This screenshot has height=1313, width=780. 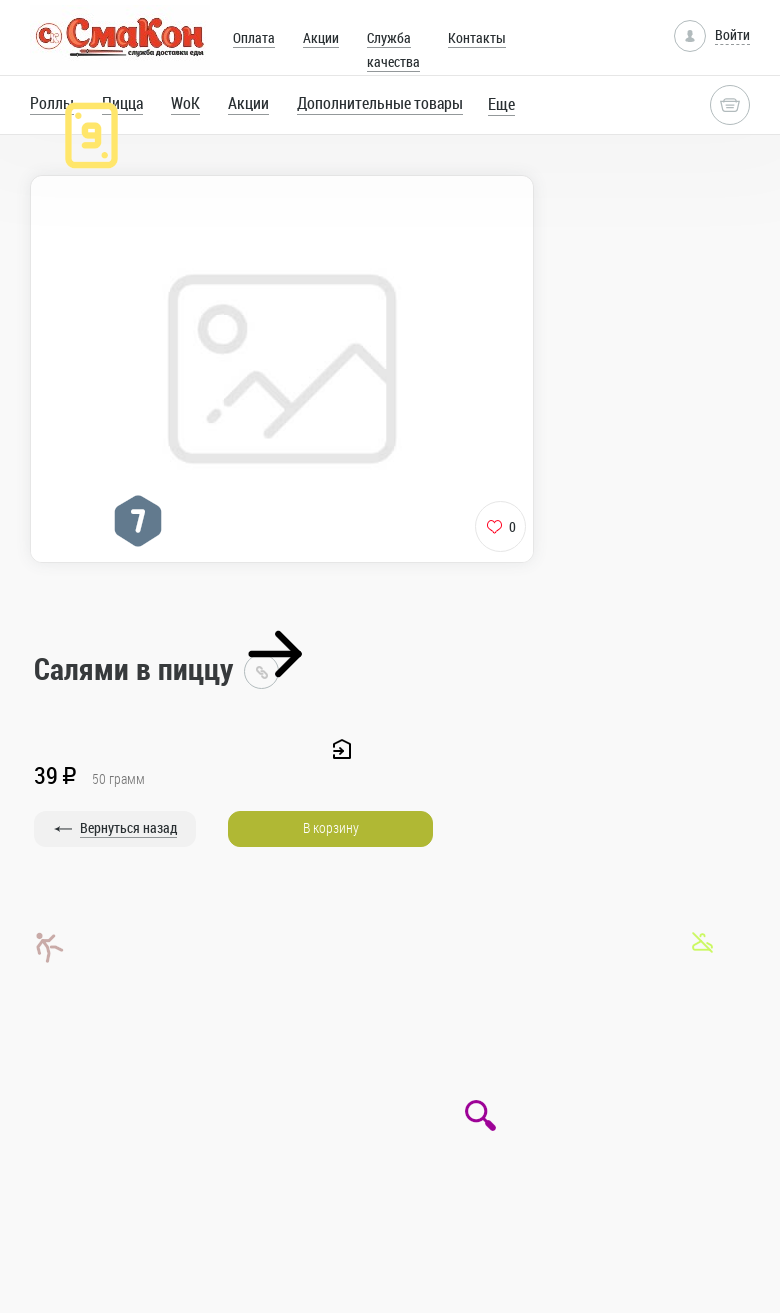 I want to click on wardrobe or closet feature disabled, so click(x=702, y=942).